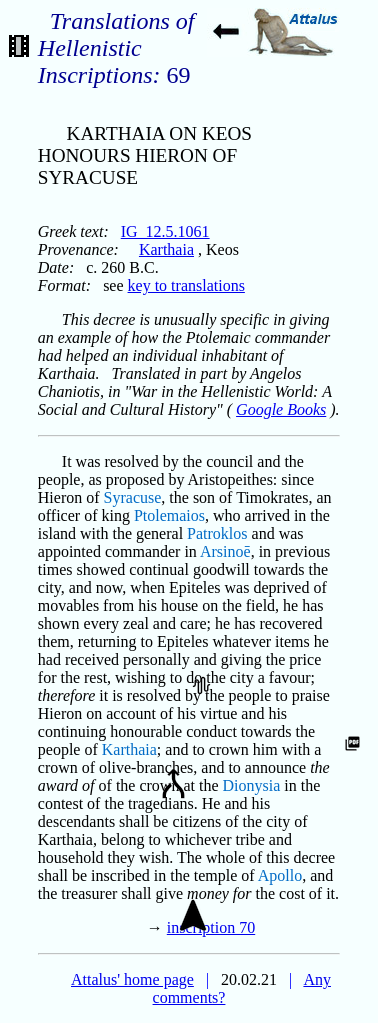  What do you see at coordinates (352, 743) in the screenshot?
I see `save or export as PDF` at bounding box center [352, 743].